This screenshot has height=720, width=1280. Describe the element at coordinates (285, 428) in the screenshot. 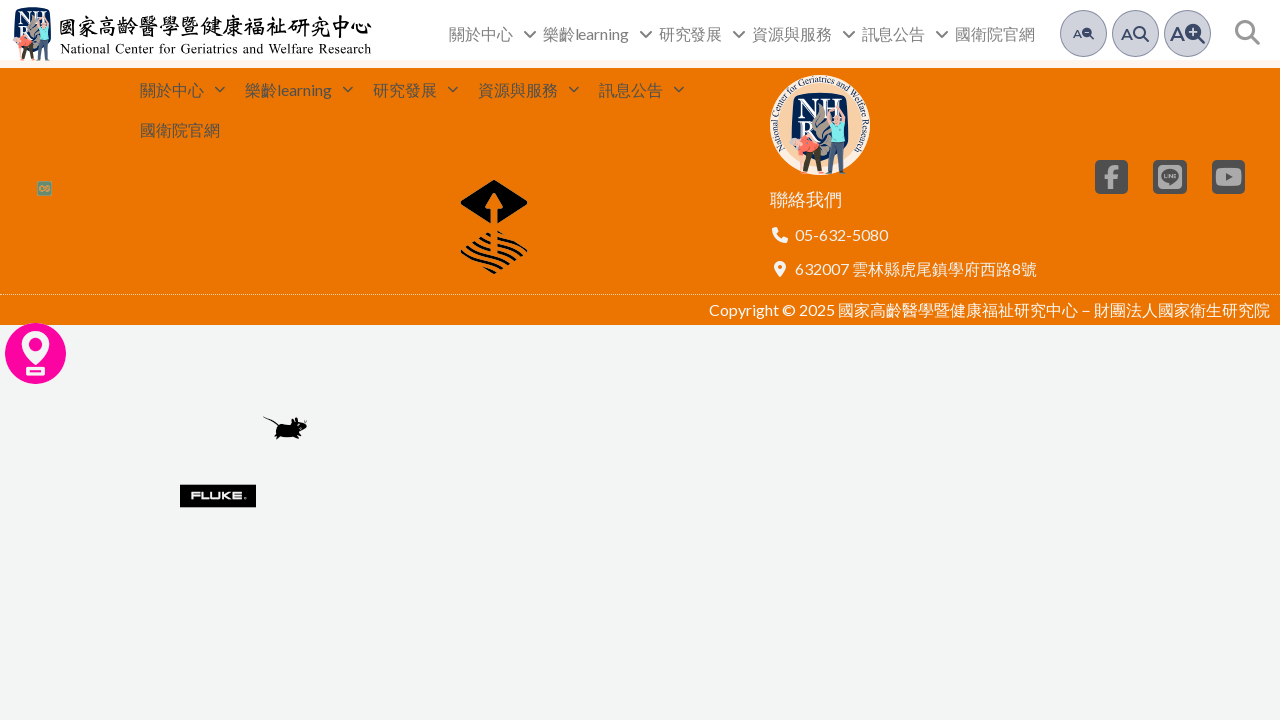

I see `xfce desktop environment logo` at that location.